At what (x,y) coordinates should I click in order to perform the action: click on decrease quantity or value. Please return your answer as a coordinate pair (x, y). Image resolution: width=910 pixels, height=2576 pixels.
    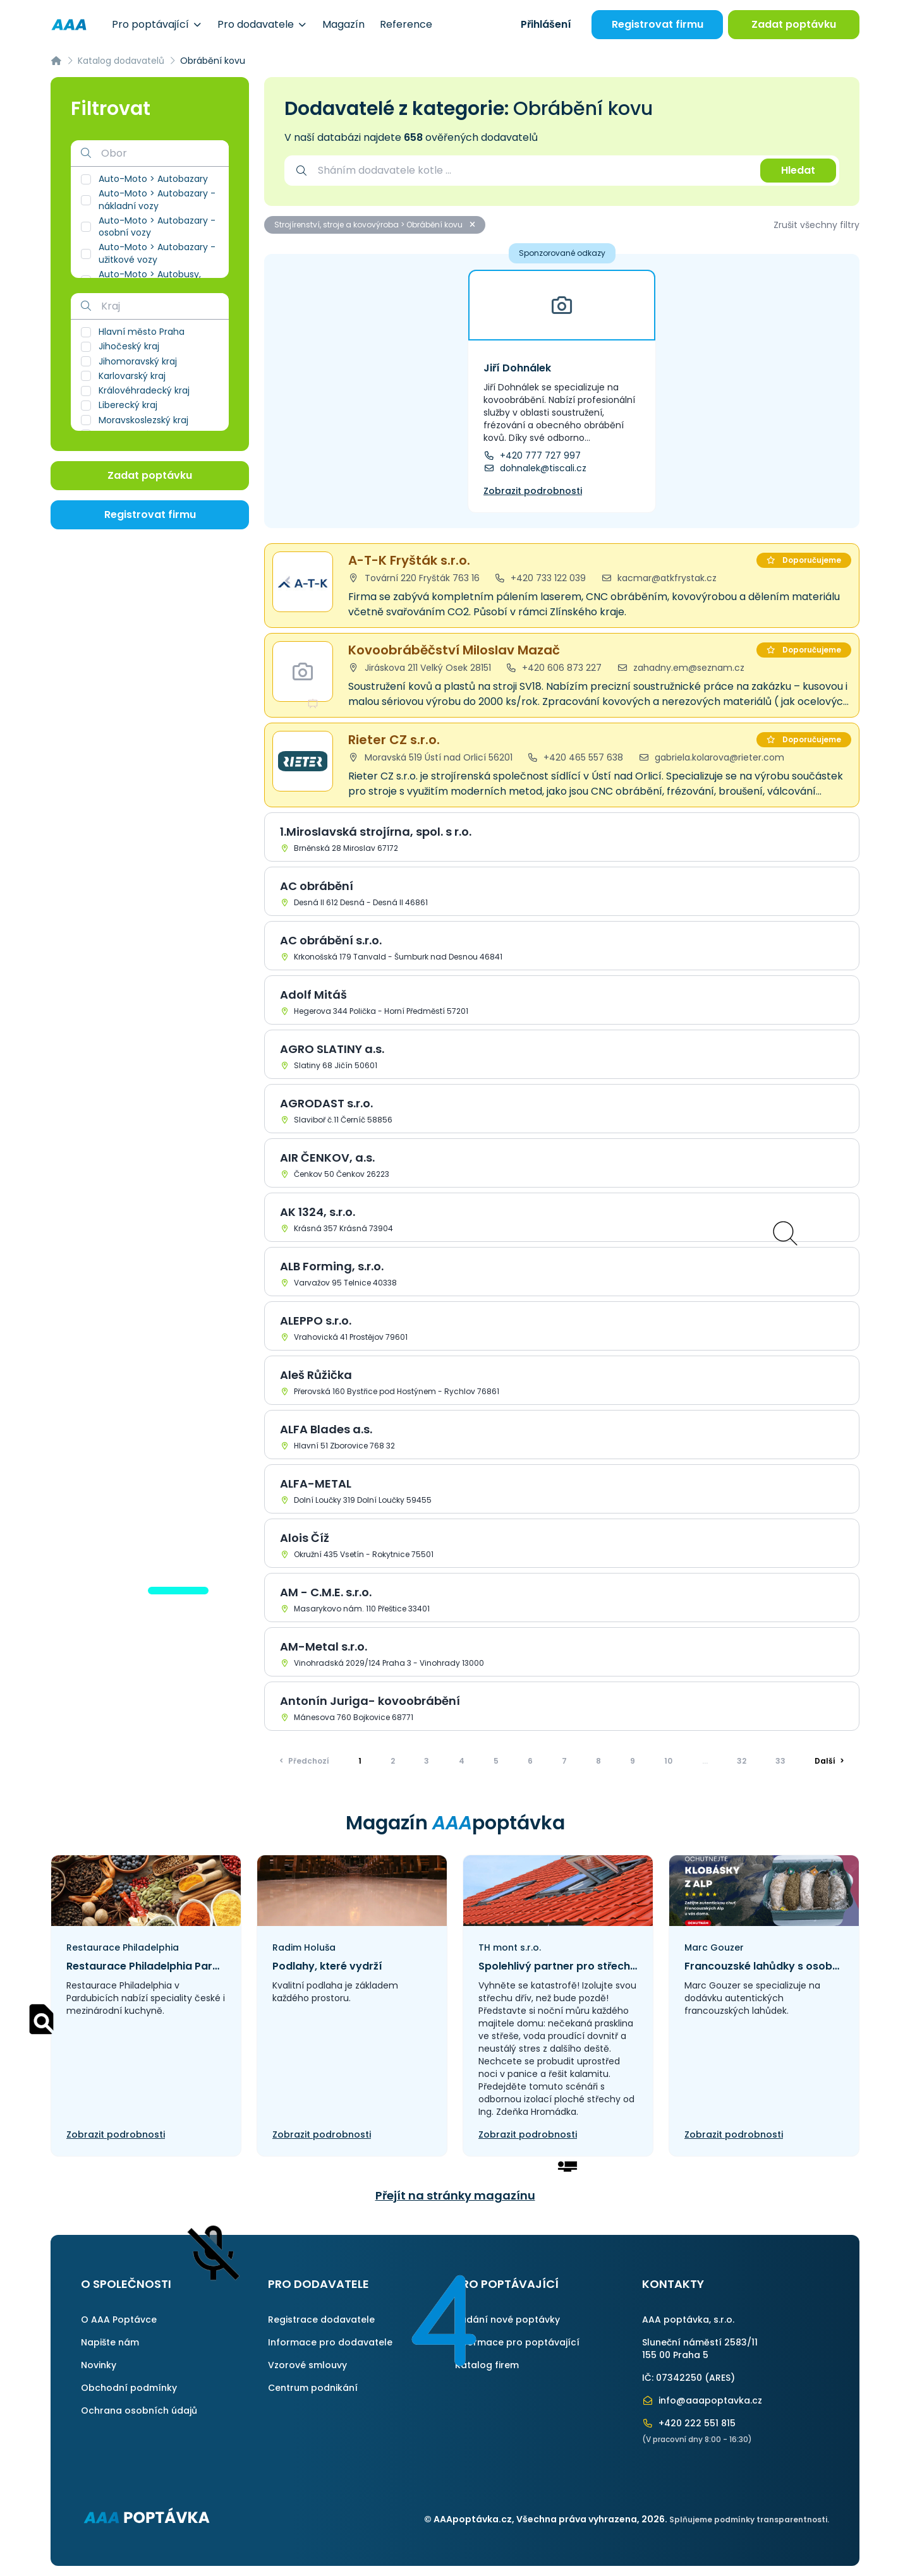
    Looking at the image, I should click on (178, 1591).